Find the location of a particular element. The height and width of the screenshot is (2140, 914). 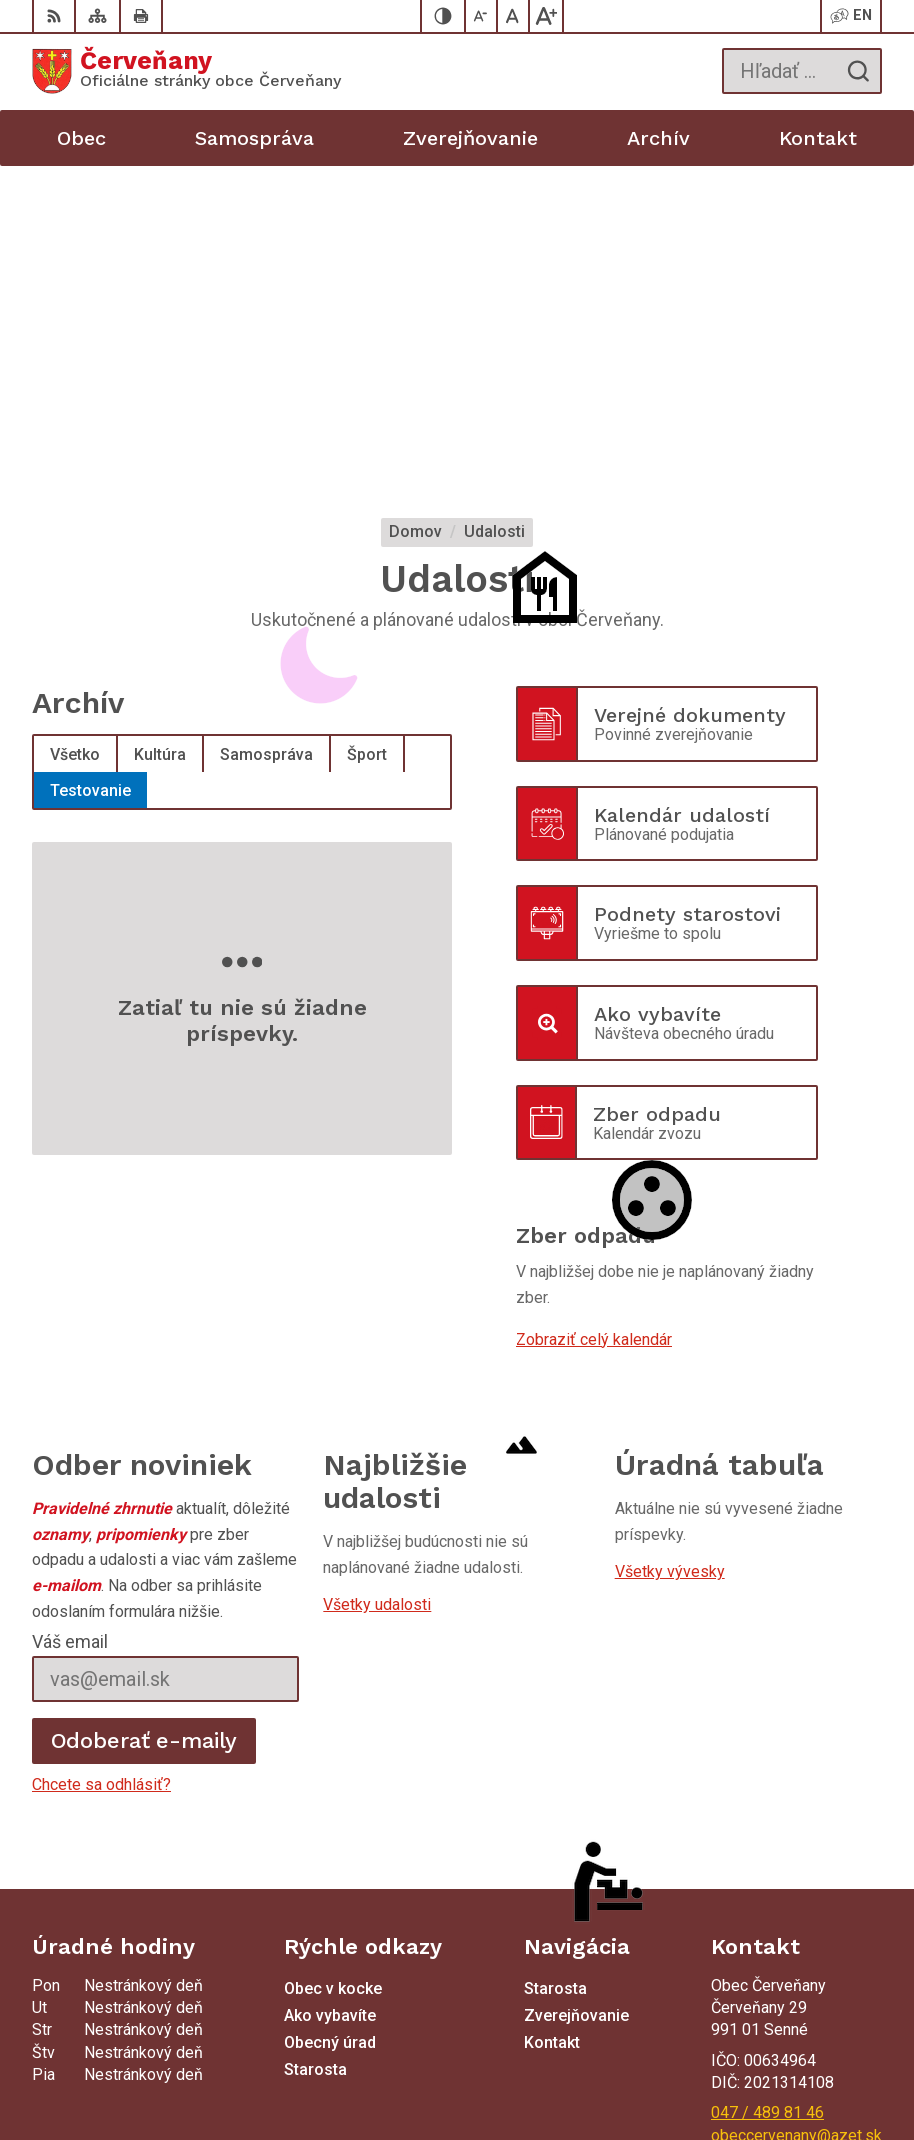

enable dark mode is located at coordinates (317, 666).